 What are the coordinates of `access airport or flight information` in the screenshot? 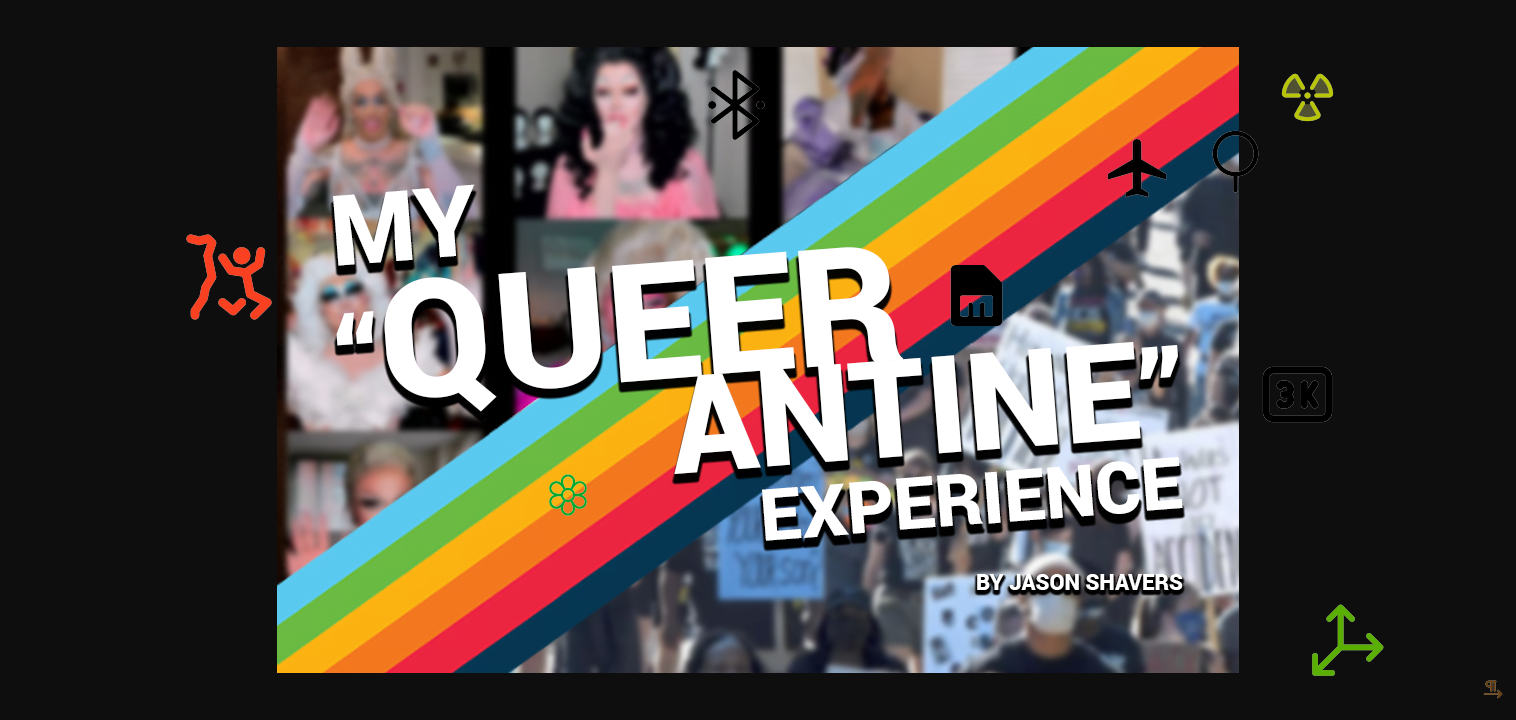 It's located at (1137, 168).